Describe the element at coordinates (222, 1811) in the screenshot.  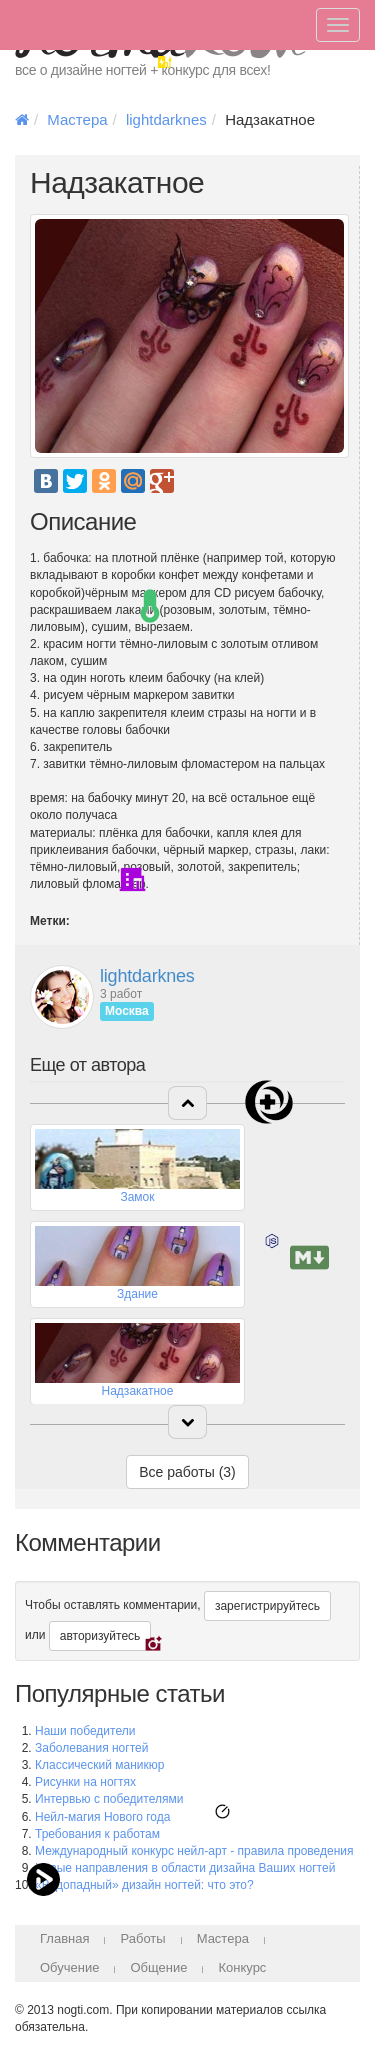
I see `access navigation or compass features` at that location.